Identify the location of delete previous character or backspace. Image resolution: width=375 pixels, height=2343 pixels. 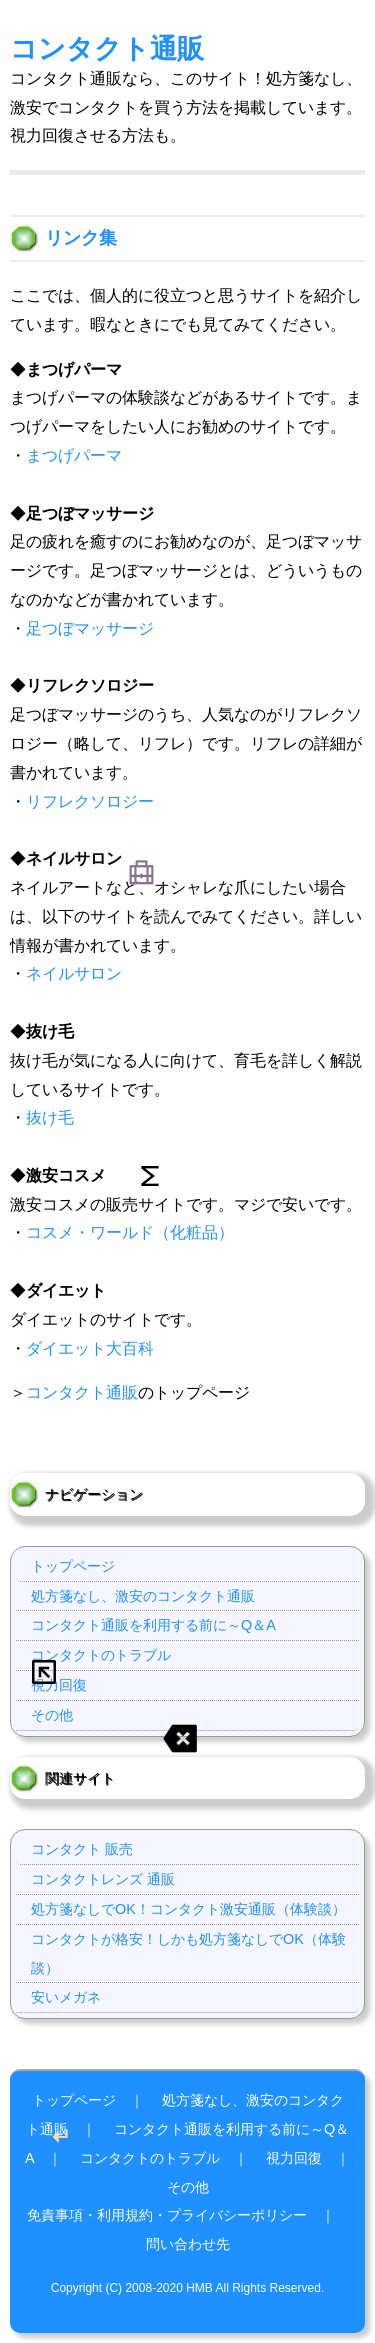
(181, 1738).